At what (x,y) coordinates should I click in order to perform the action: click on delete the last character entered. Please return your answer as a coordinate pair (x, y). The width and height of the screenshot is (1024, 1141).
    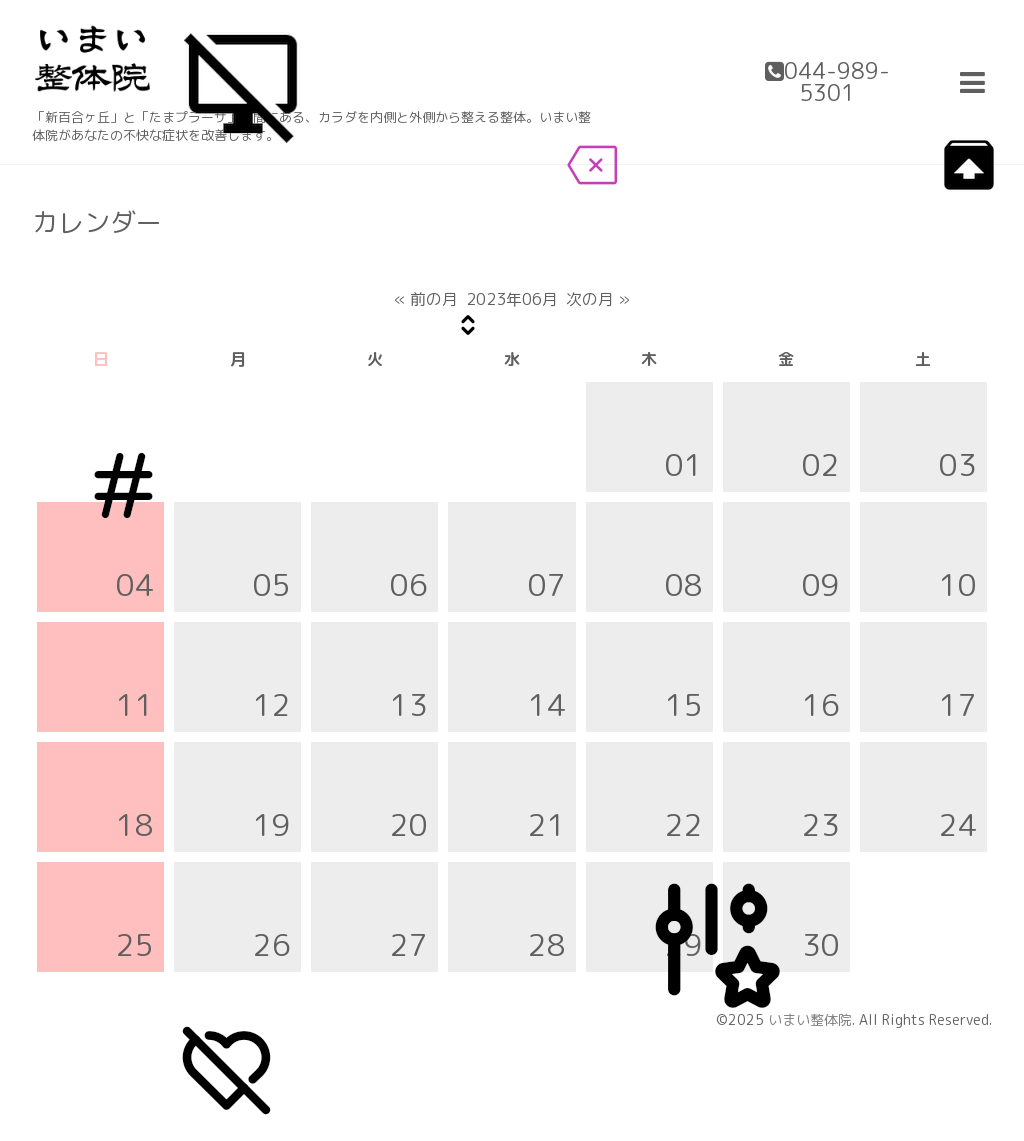
    Looking at the image, I should click on (594, 165).